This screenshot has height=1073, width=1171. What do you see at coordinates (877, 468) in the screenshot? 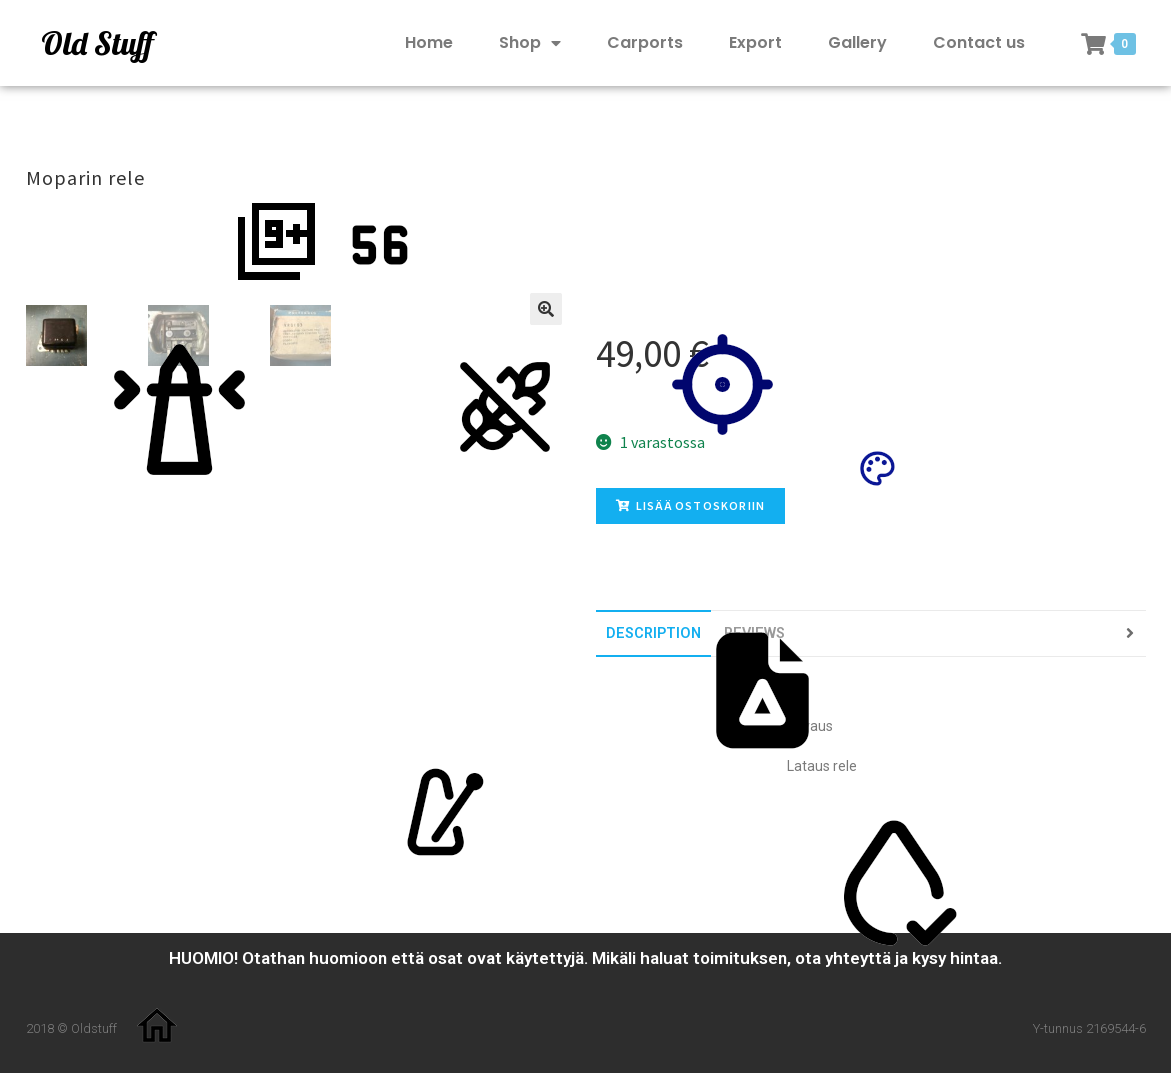
I see `customize theme or color settings` at bounding box center [877, 468].